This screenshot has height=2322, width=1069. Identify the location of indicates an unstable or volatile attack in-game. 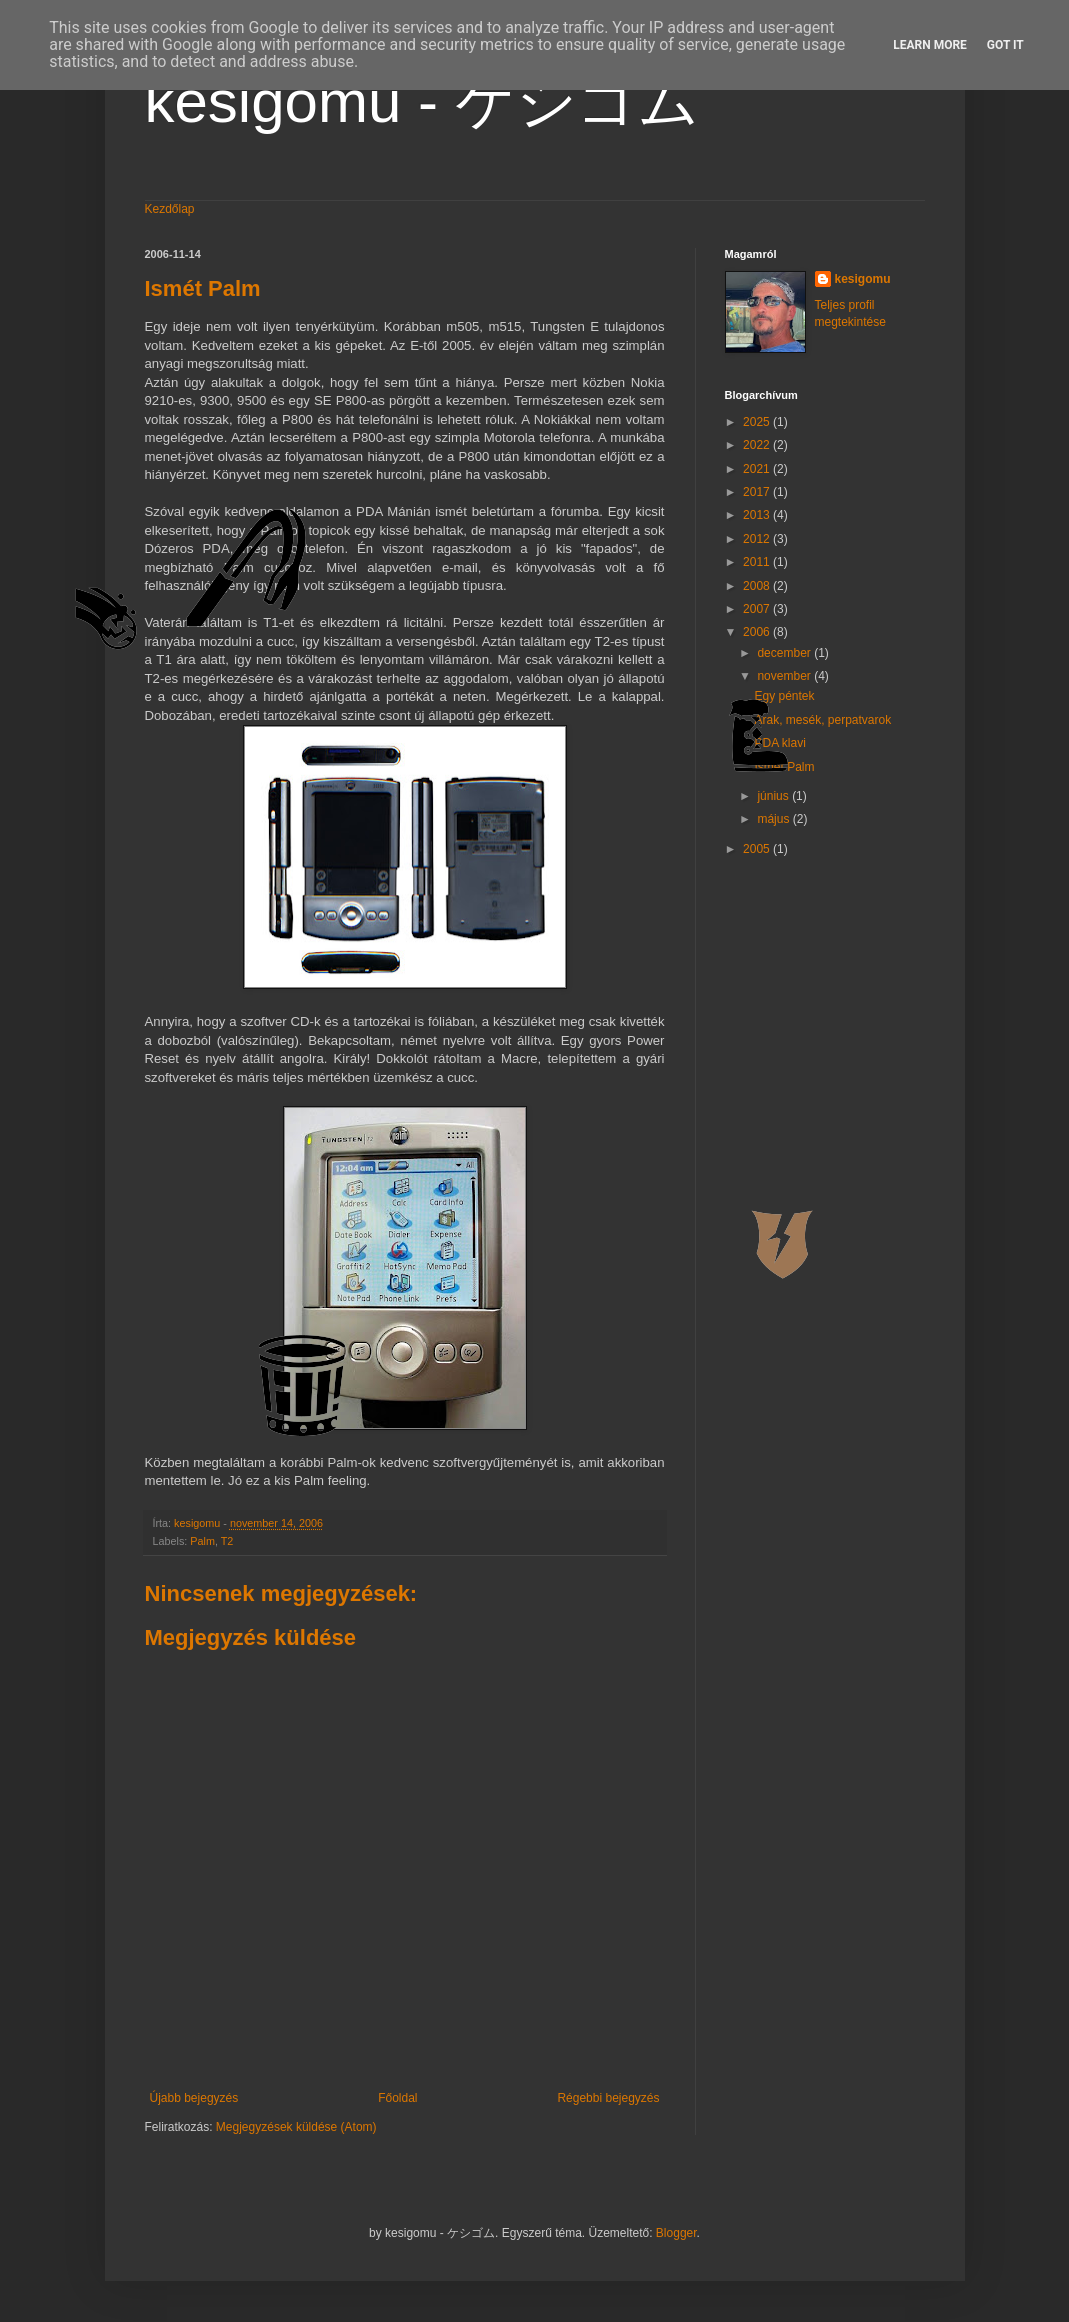
(106, 618).